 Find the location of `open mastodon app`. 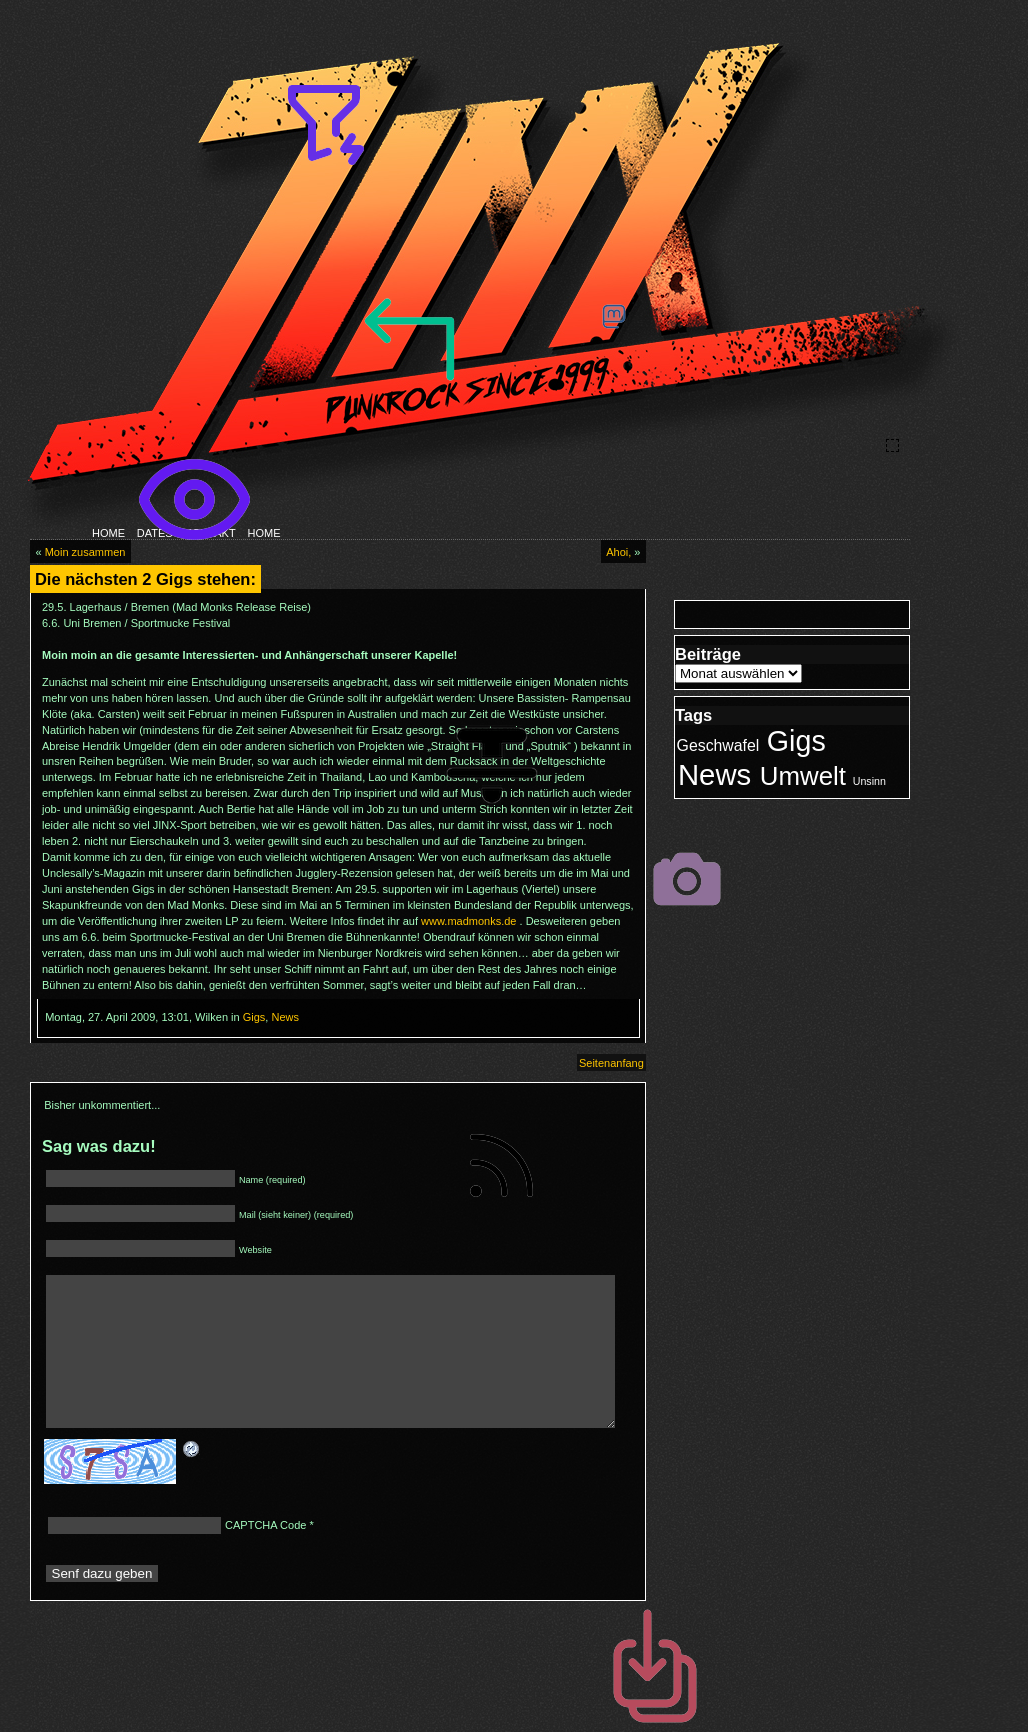

open mastodon app is located at coordinates (614, 316).